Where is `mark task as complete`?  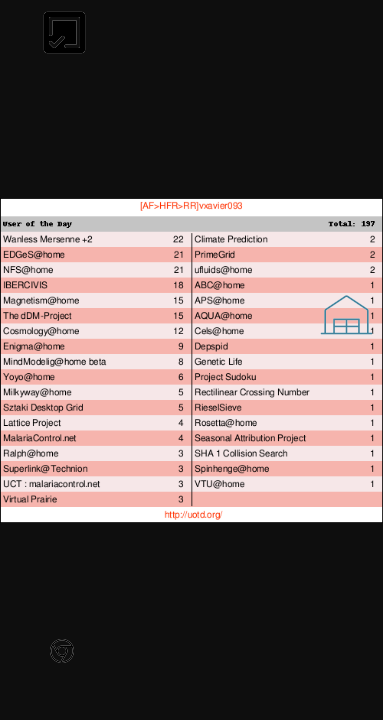 mark task as complete is located at coordinates (64, 32).